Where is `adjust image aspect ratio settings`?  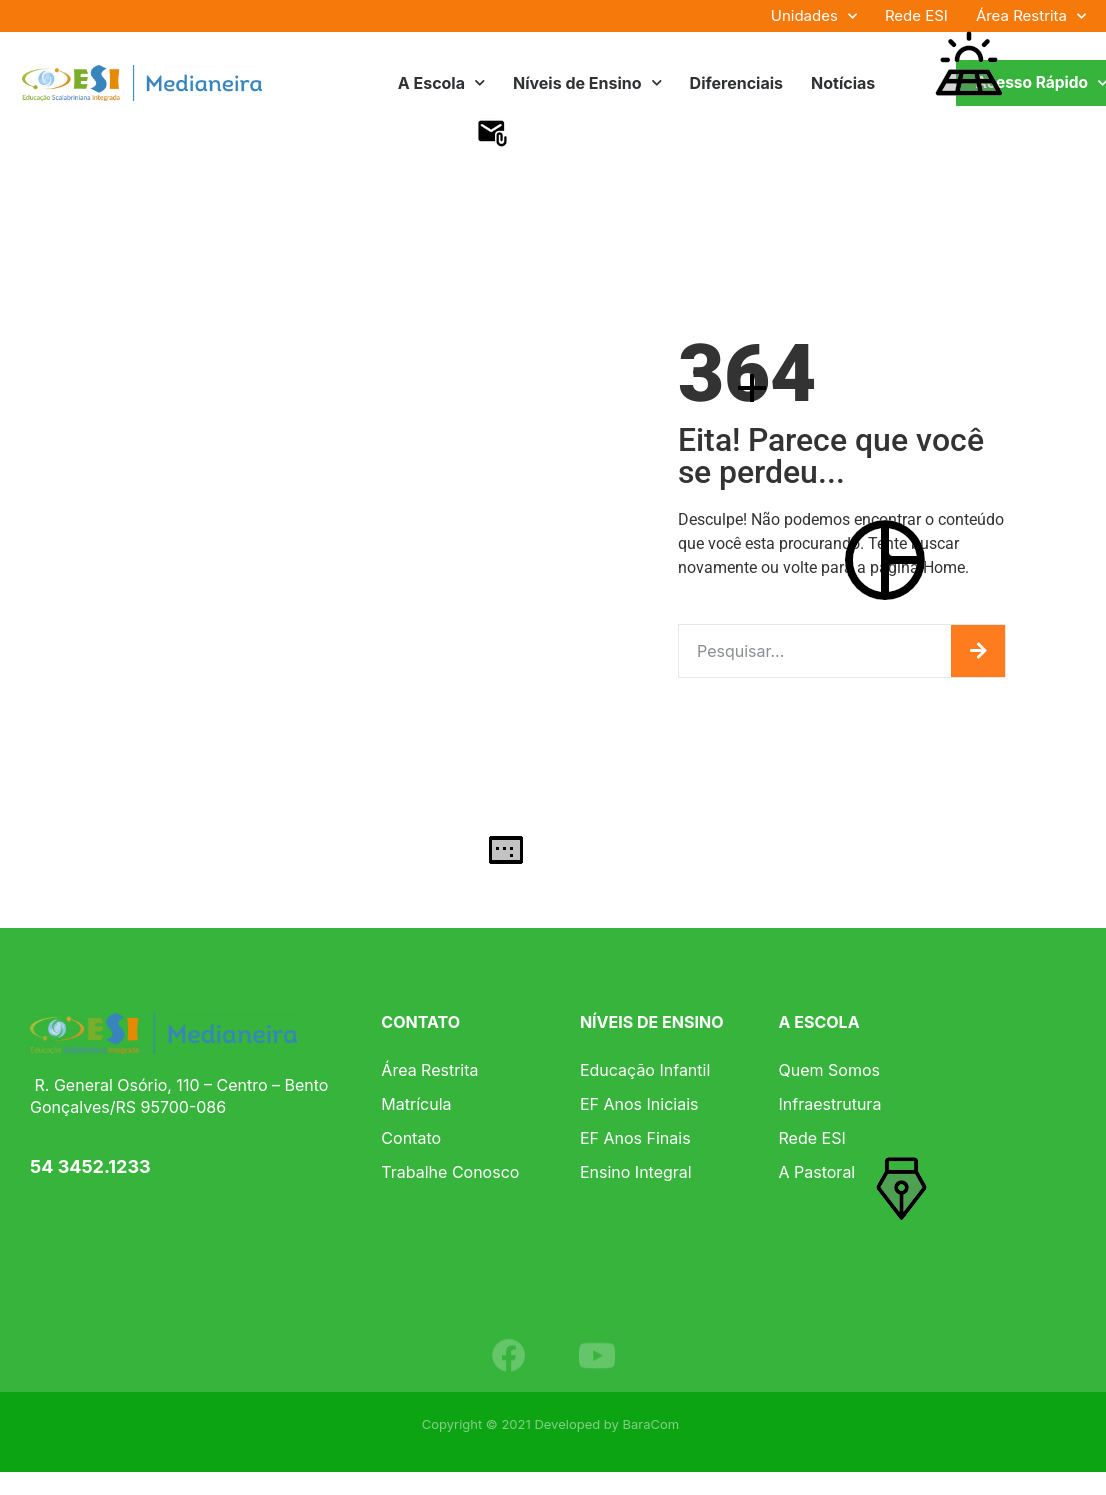 adjust image aspect ratio settings is located at coordinates (506, 850).